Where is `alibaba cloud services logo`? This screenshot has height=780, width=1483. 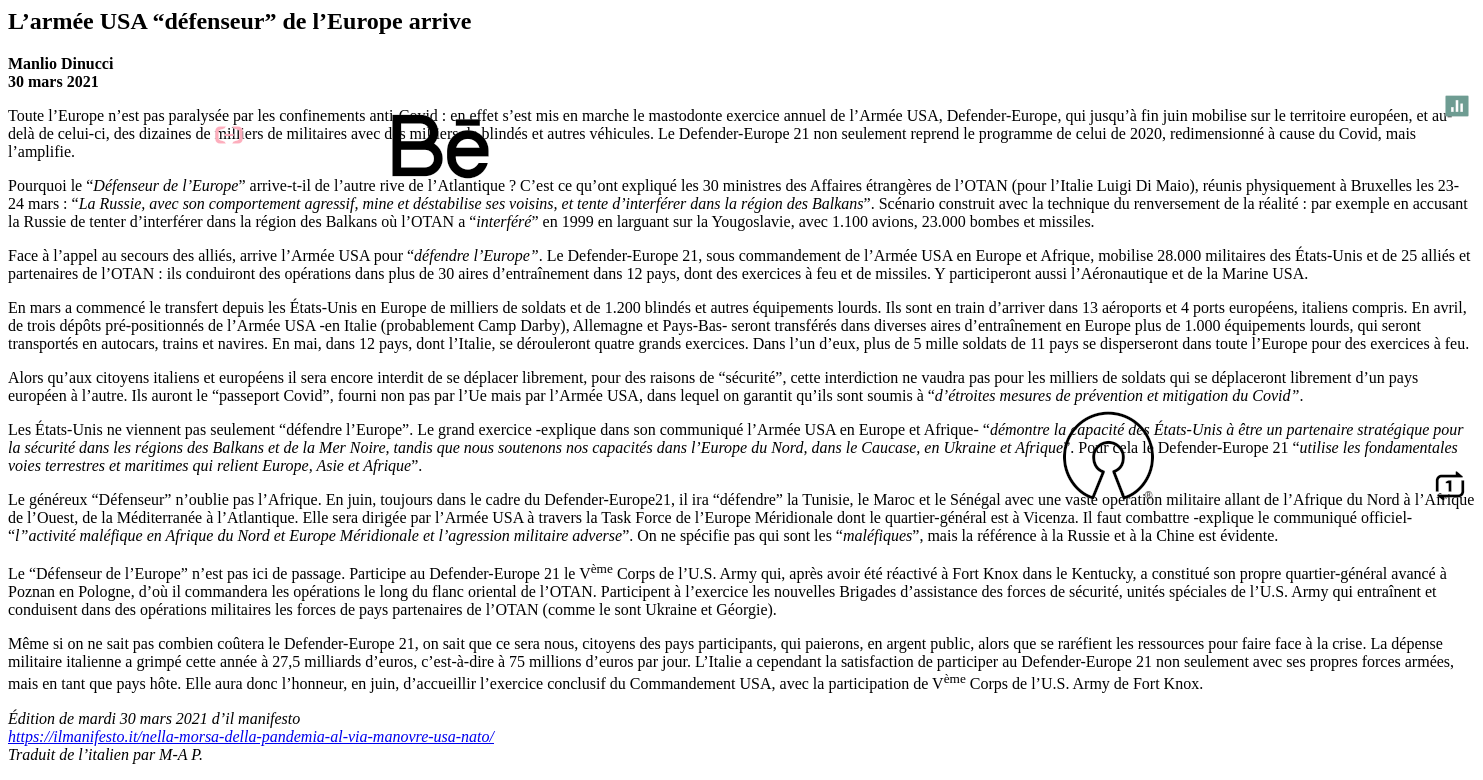 alibaba cloud services logo is located at coordinates (229, 135).